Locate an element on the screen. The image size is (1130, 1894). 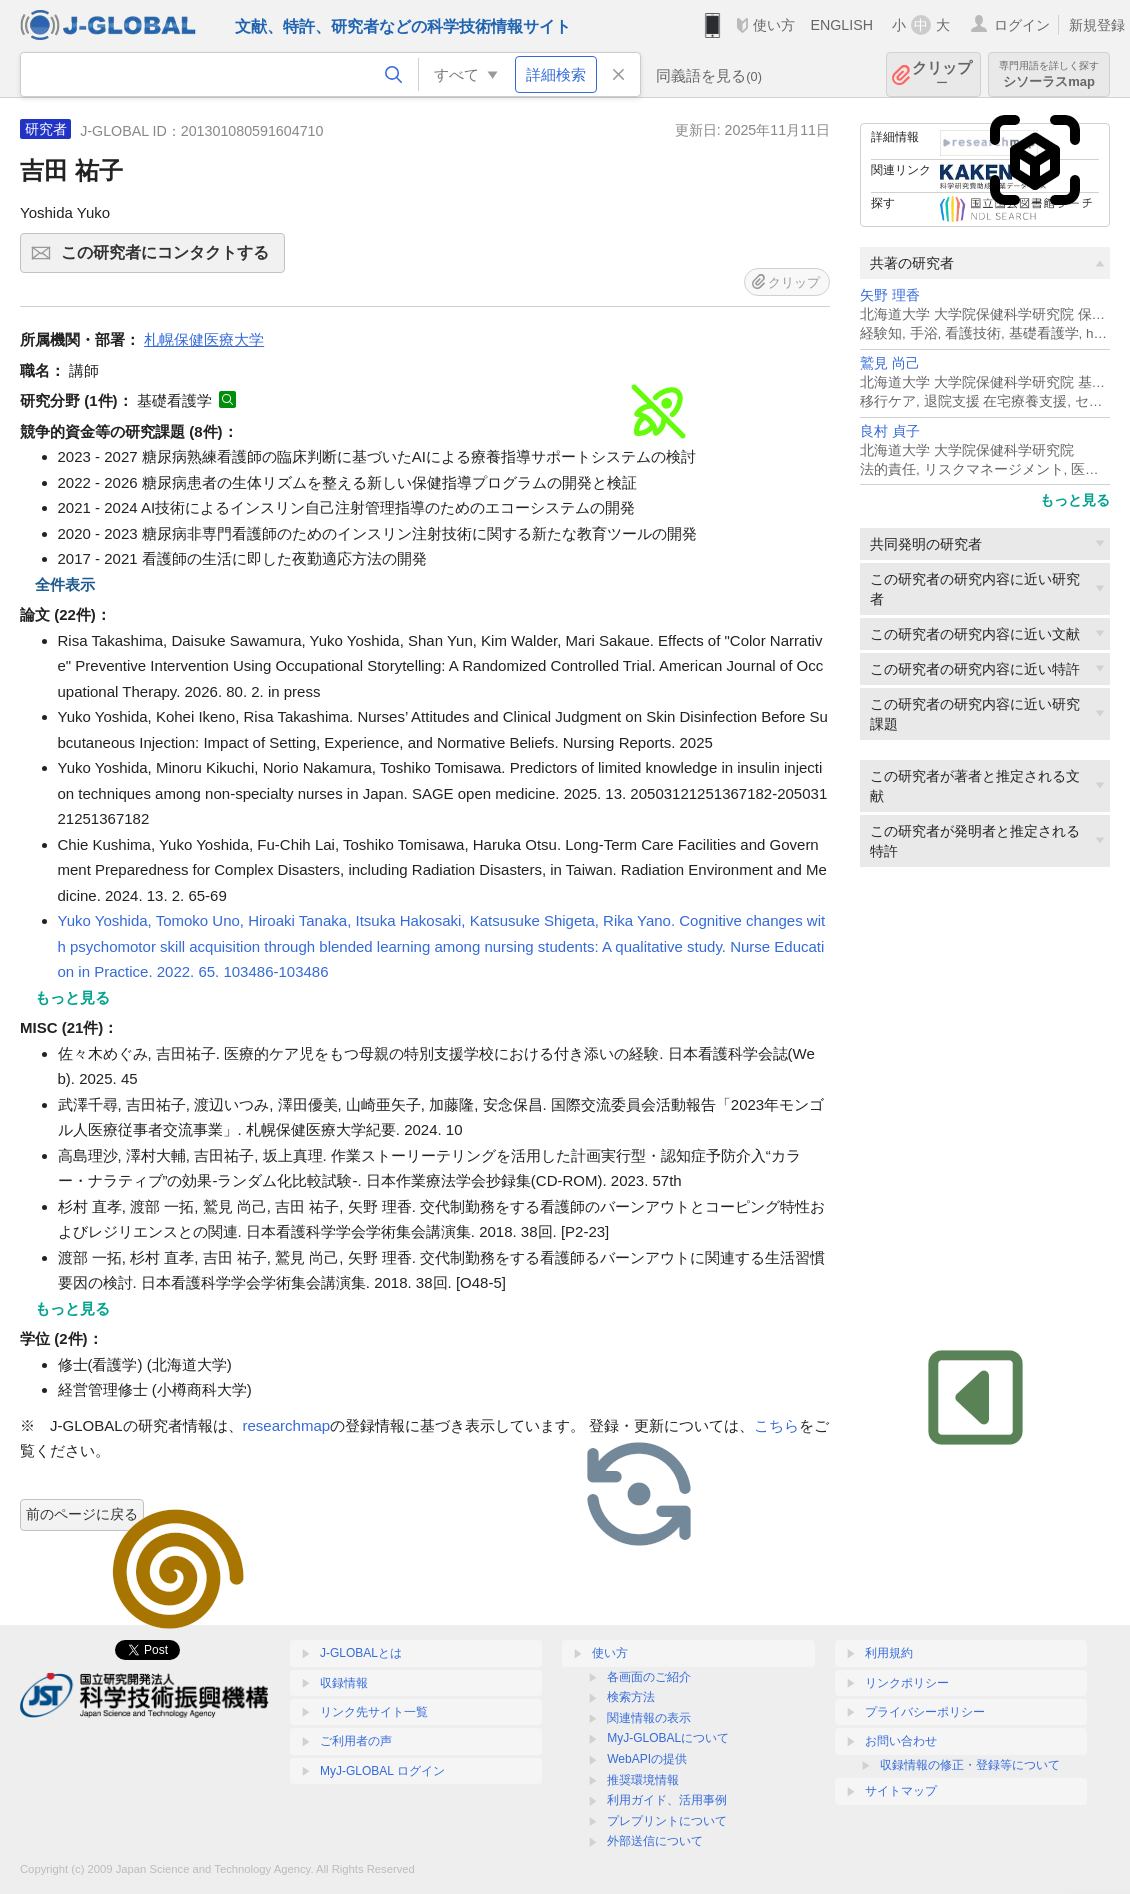
refresh or sync data is located at coordinates (639, 1494).